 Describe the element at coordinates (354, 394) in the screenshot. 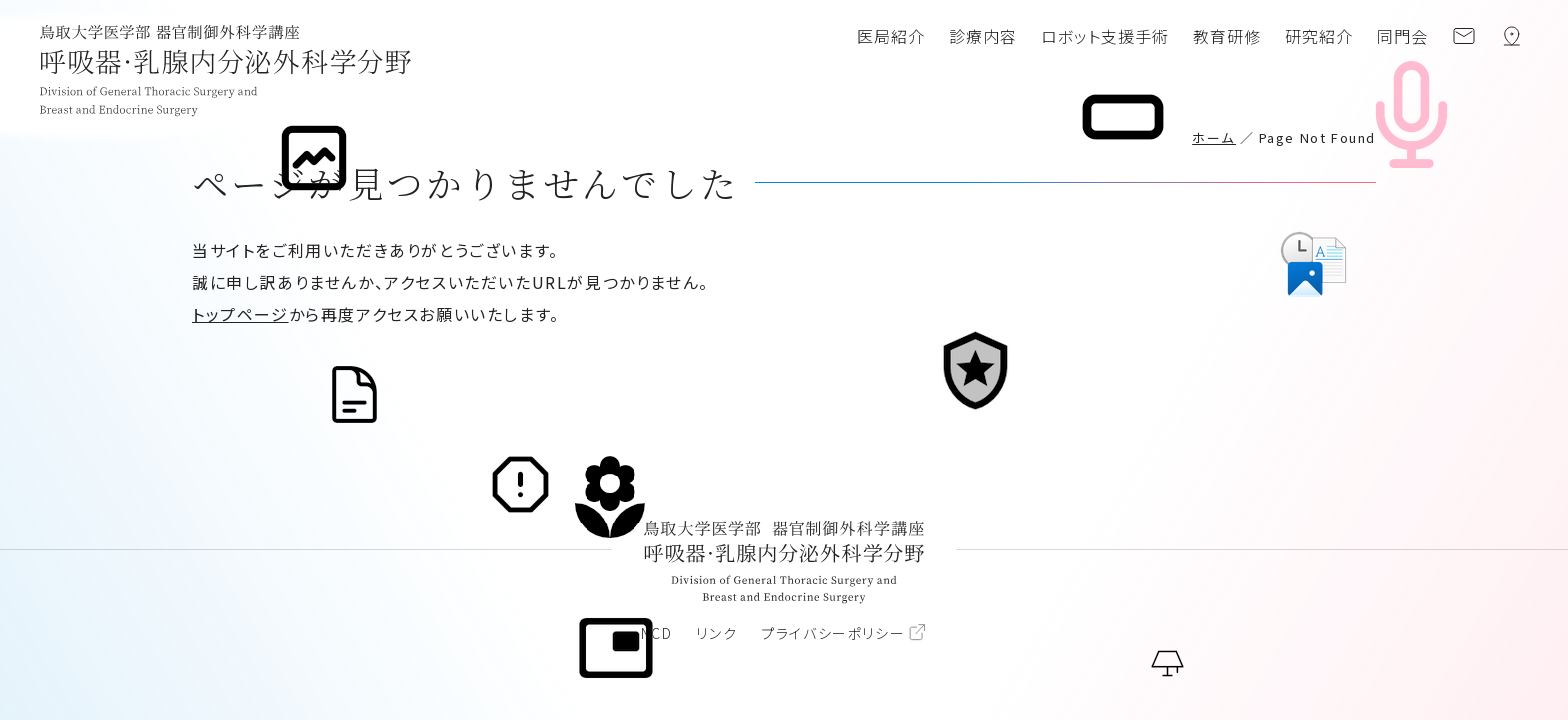

I see `view document details` at that location.